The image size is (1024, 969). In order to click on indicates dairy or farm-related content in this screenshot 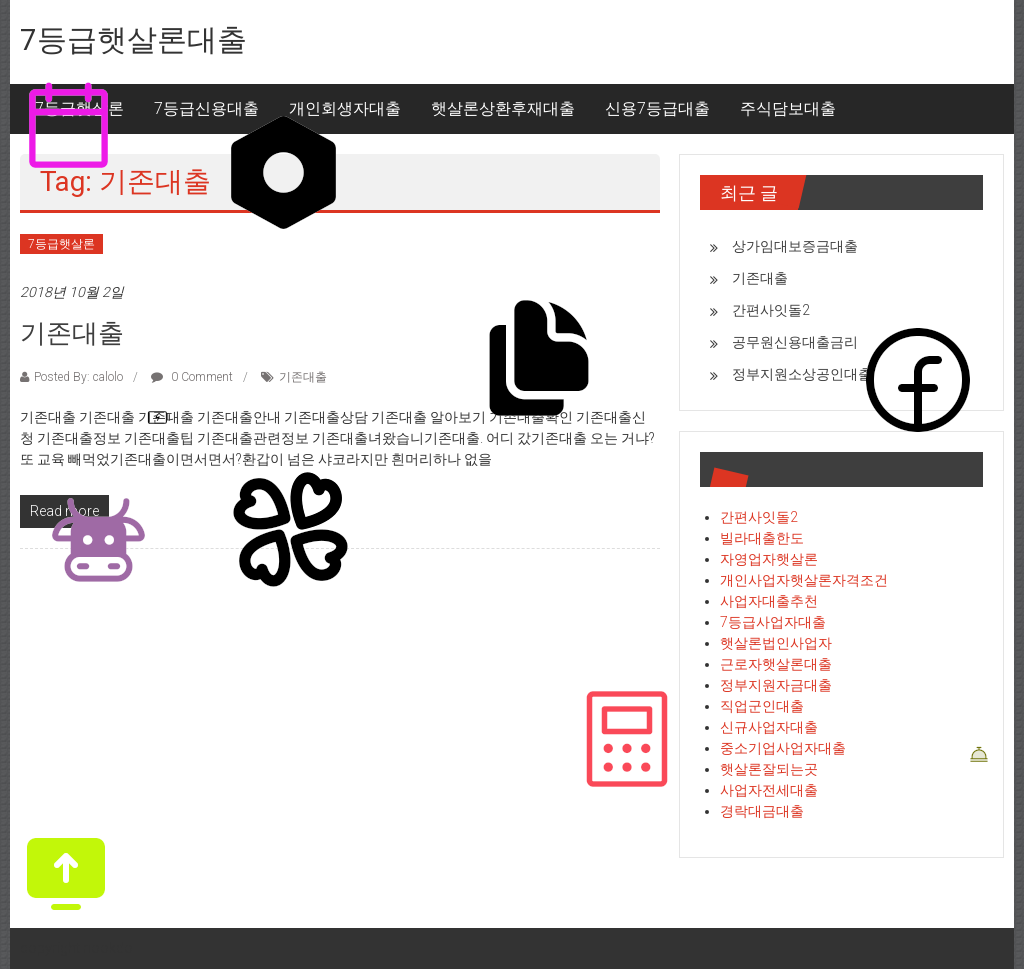, I will do `click(98, 541)`.